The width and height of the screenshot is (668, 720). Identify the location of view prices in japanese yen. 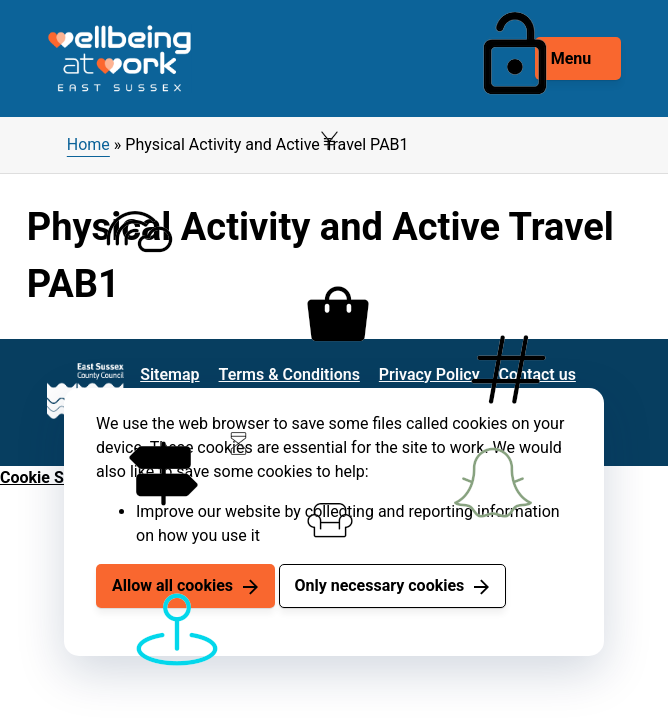
(329, 140).